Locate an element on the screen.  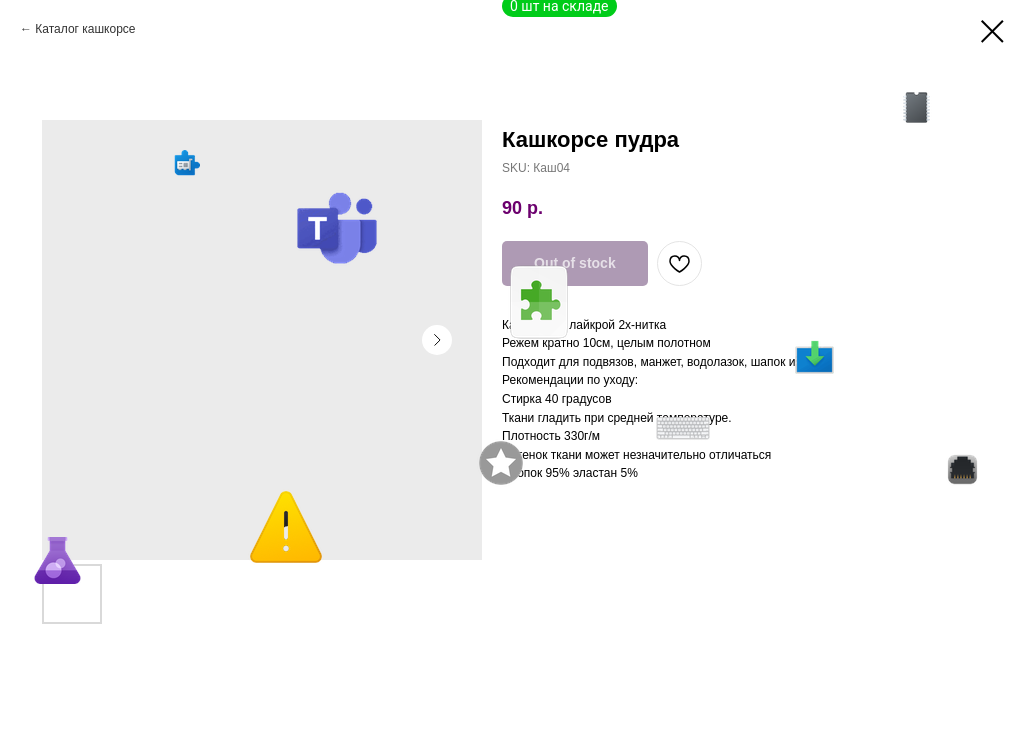
open microsoft teams is located at coordinates (337, 229).